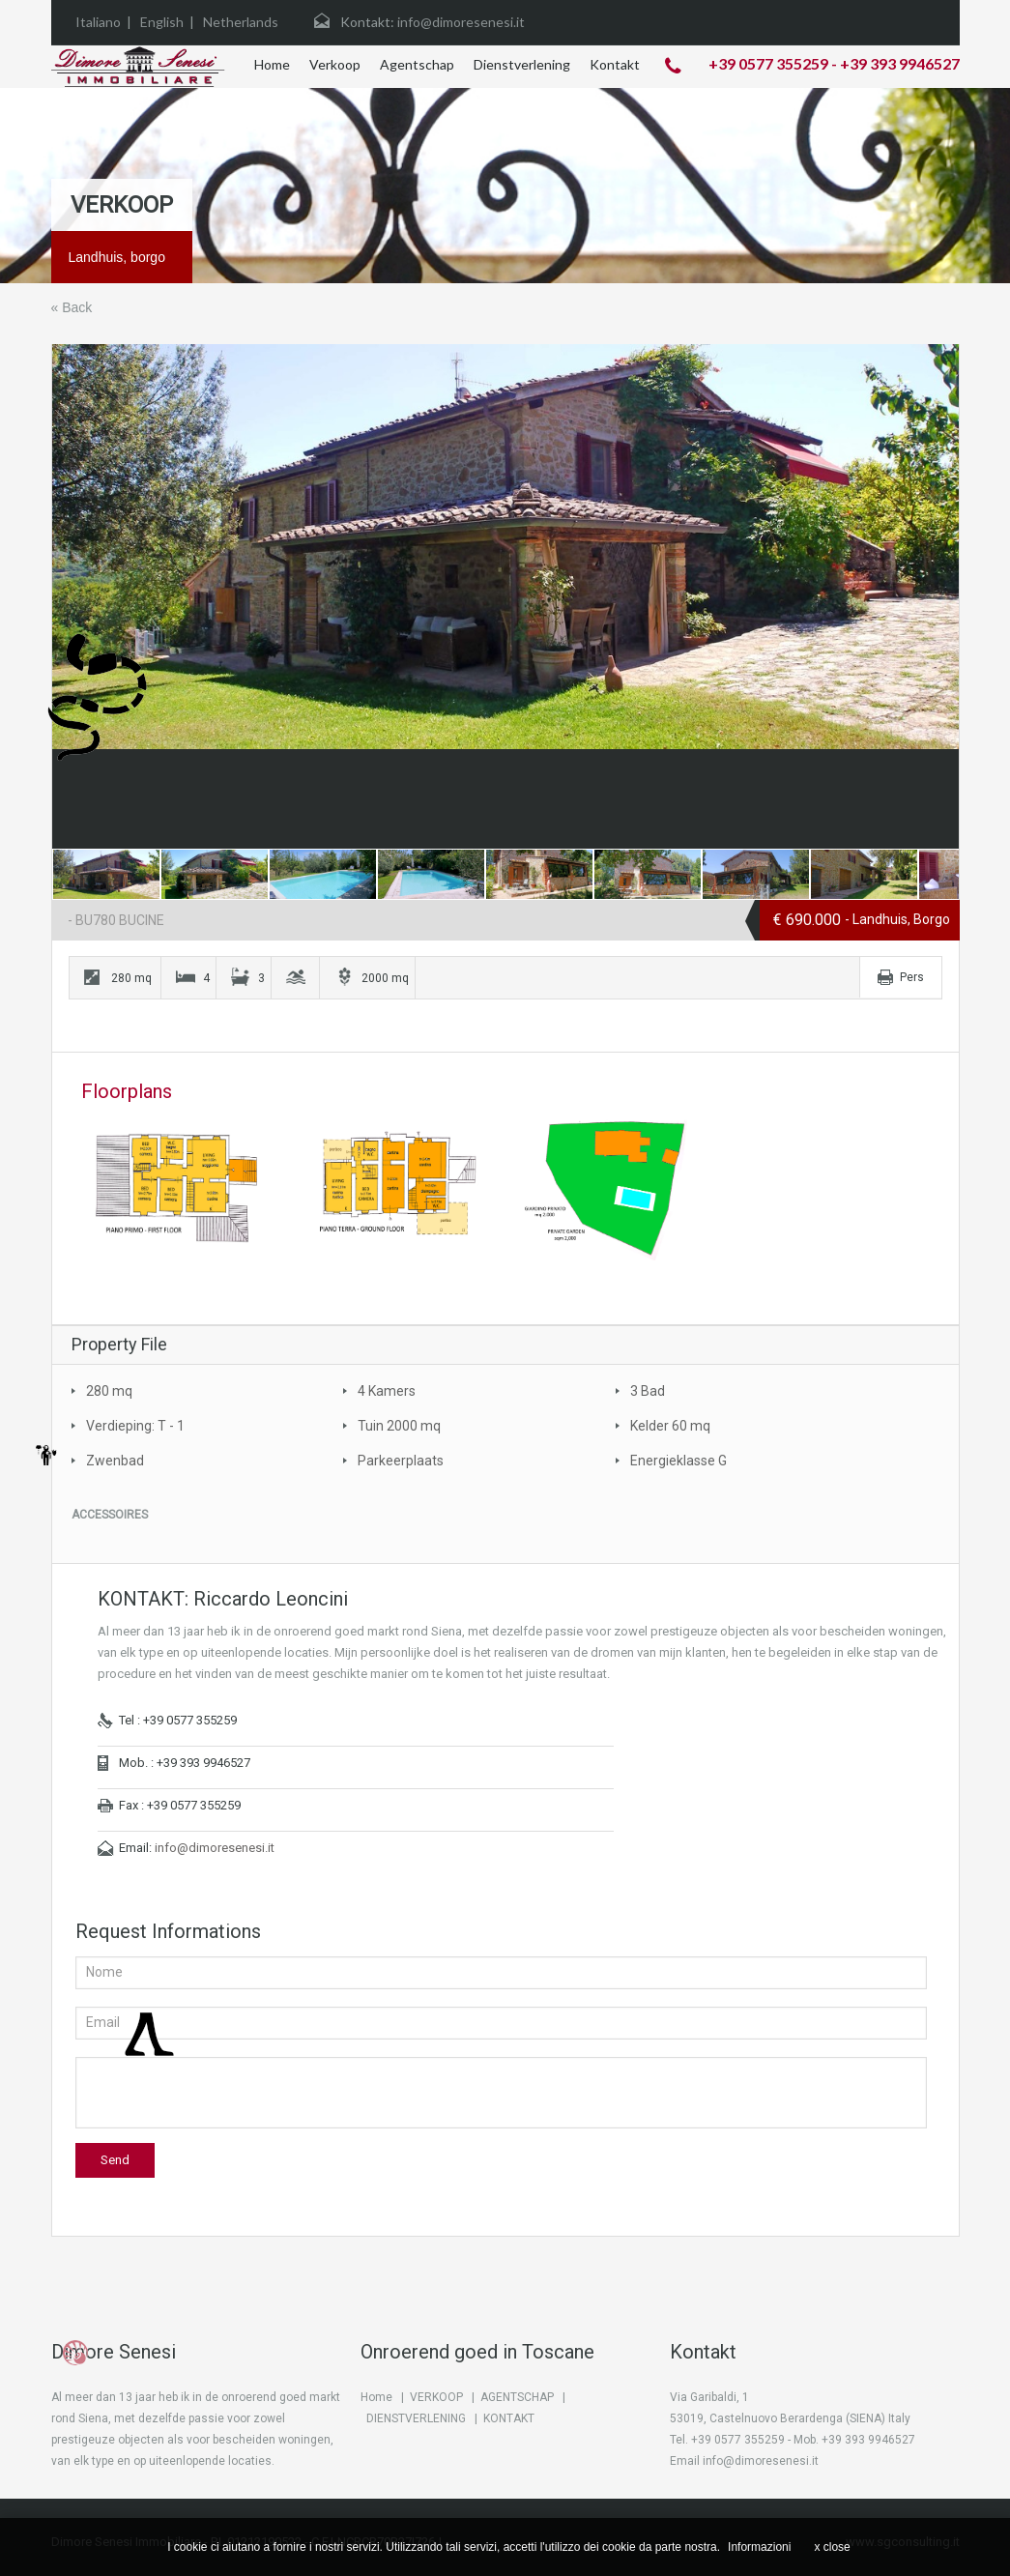  I want to click on view surveillance or monitoring status, so click(75, 2353).